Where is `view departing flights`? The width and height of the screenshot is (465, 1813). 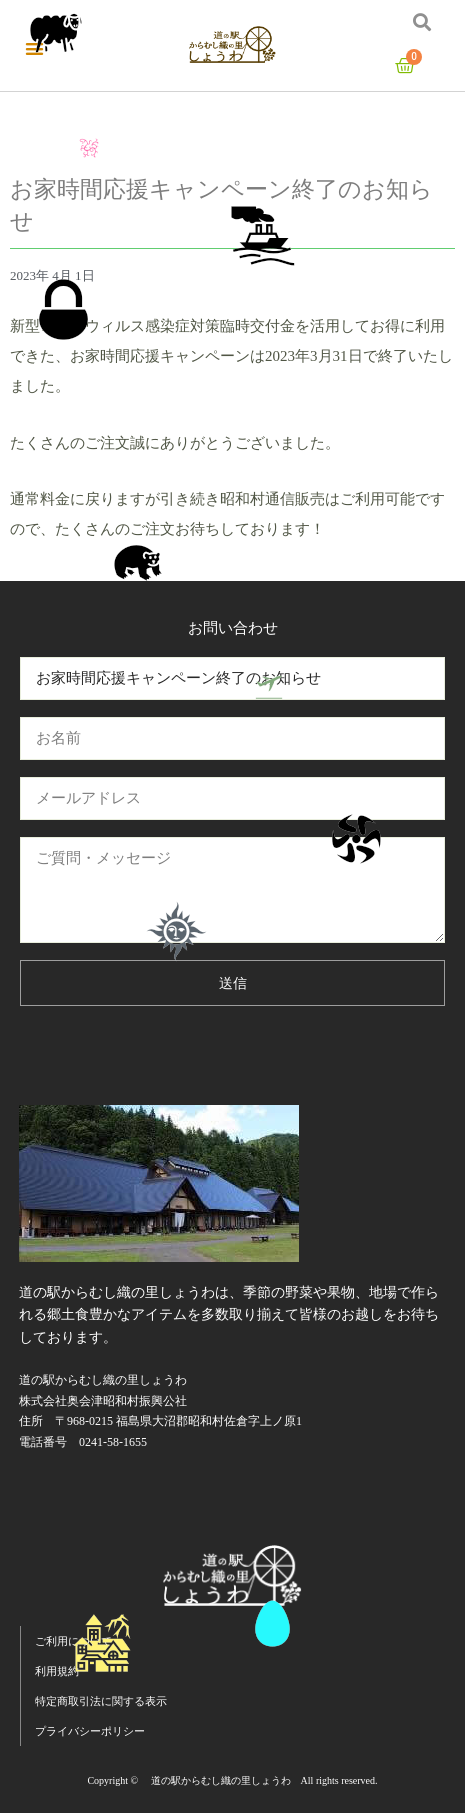
view departing flights is located at coordinates (269, 687).